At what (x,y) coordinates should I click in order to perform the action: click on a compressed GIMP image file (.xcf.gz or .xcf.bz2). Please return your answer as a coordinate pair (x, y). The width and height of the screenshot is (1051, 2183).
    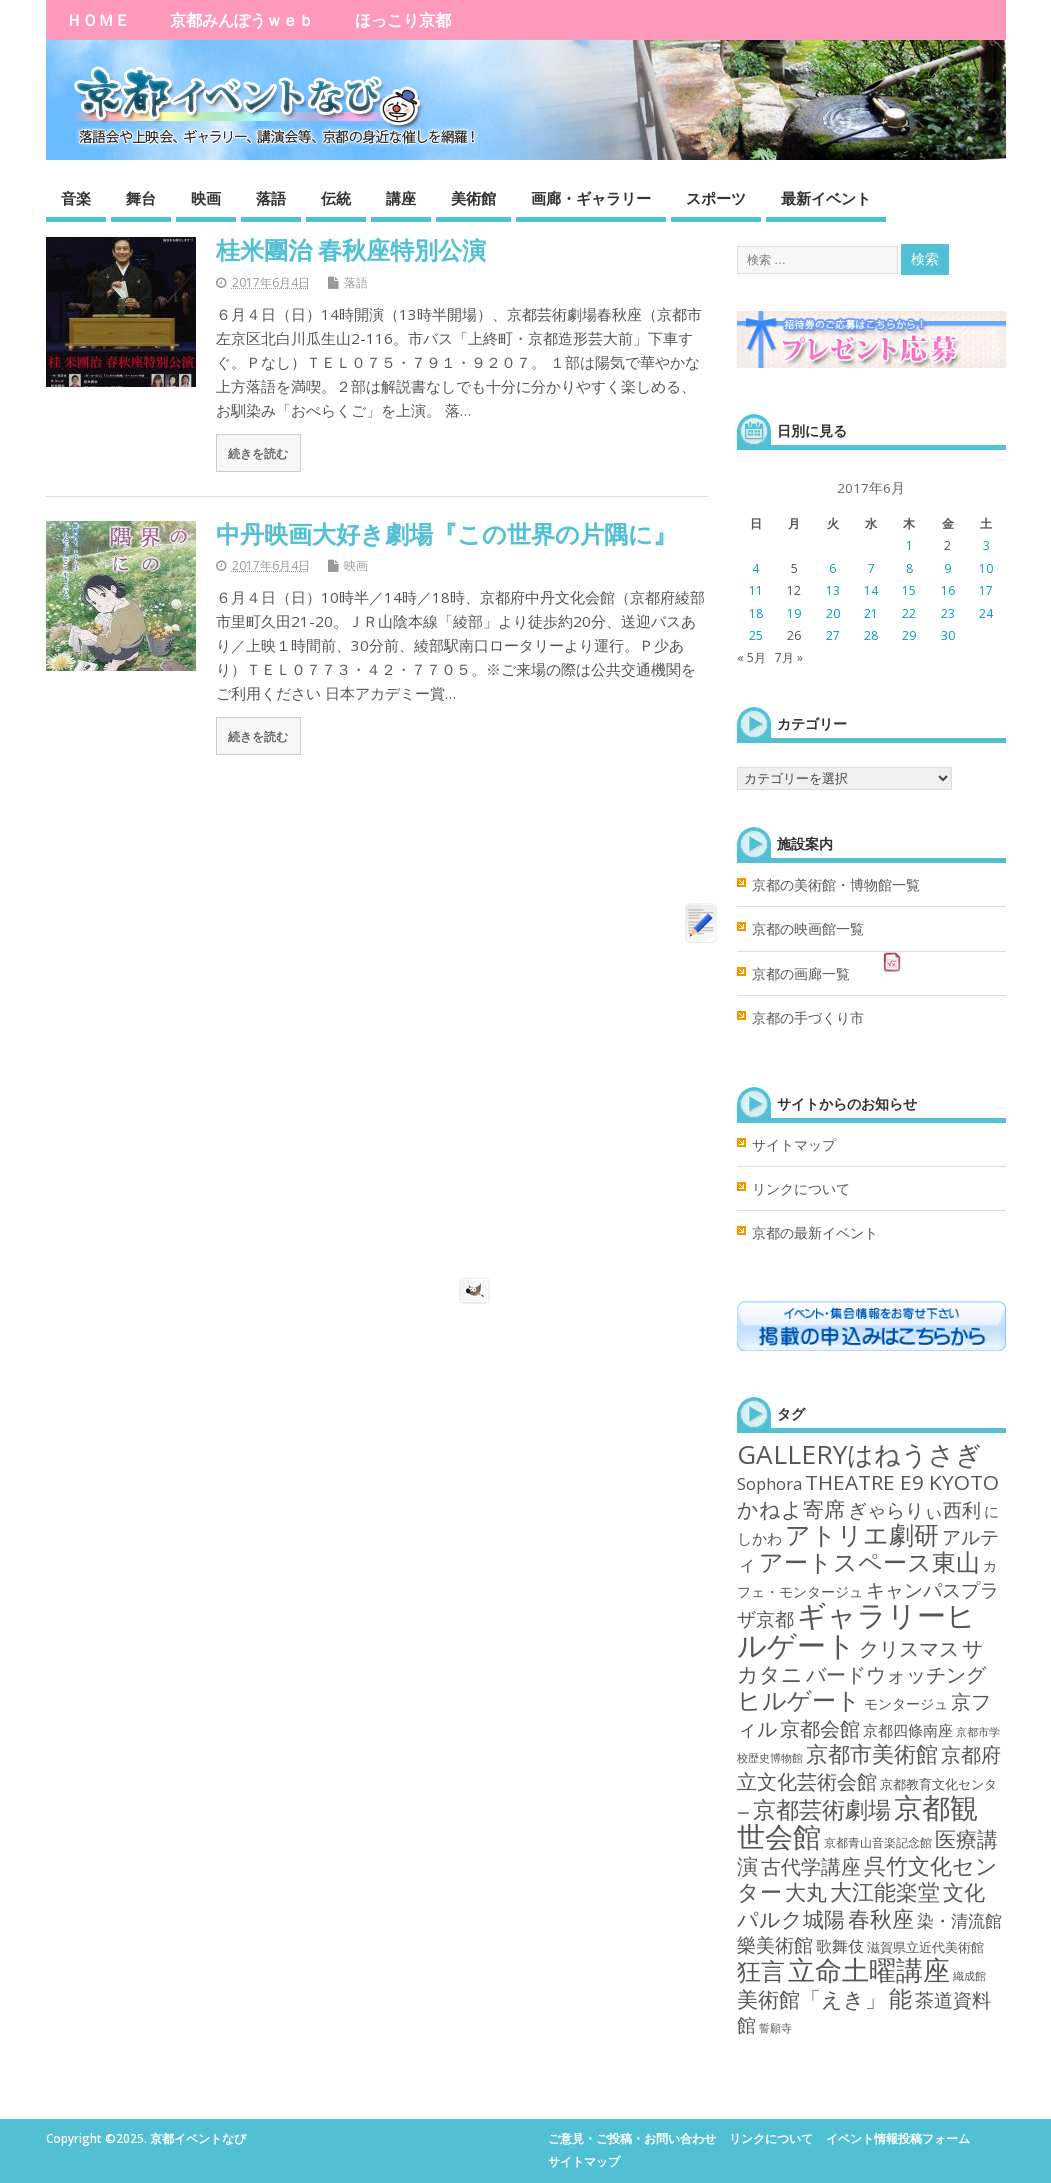
    Looking at the image, I should click on (474, 1289).